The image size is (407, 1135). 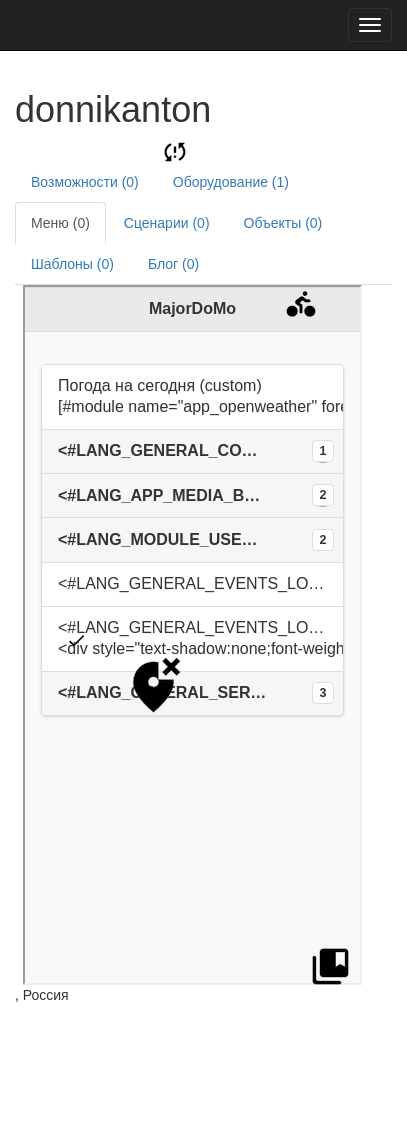 What do you see at coordinates (330, 966) in the screenshot?
I see `access your bookmarked collections` at bounding box center [330, 966].